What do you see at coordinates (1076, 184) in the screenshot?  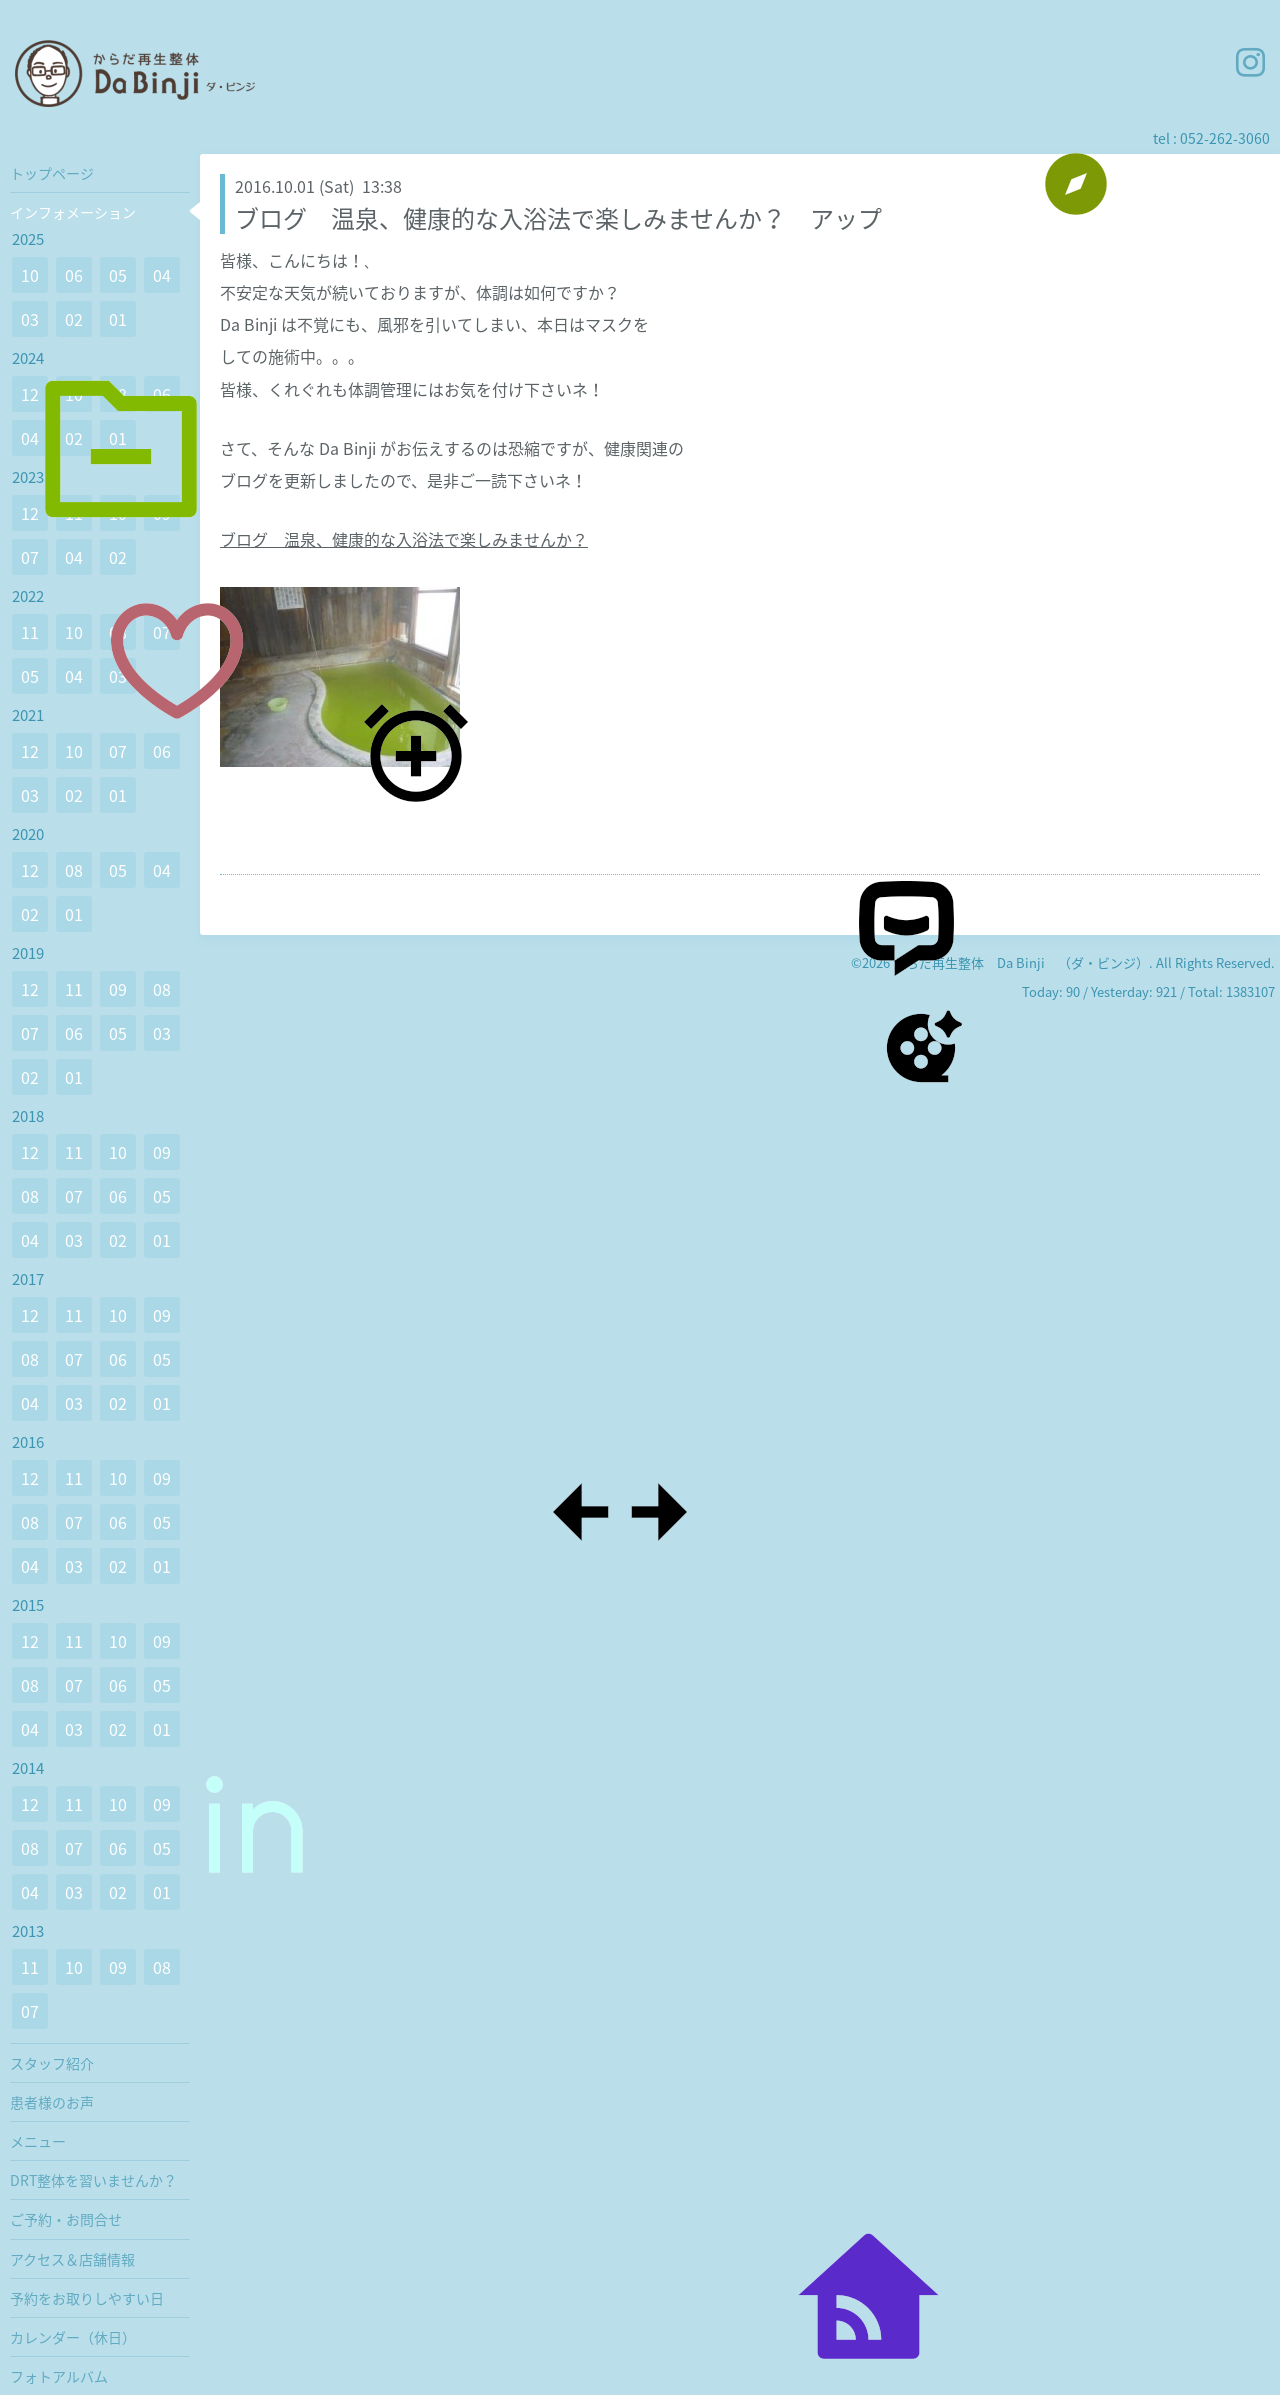 I see `open navigation or compass app` at bounding box center [1076, 184].